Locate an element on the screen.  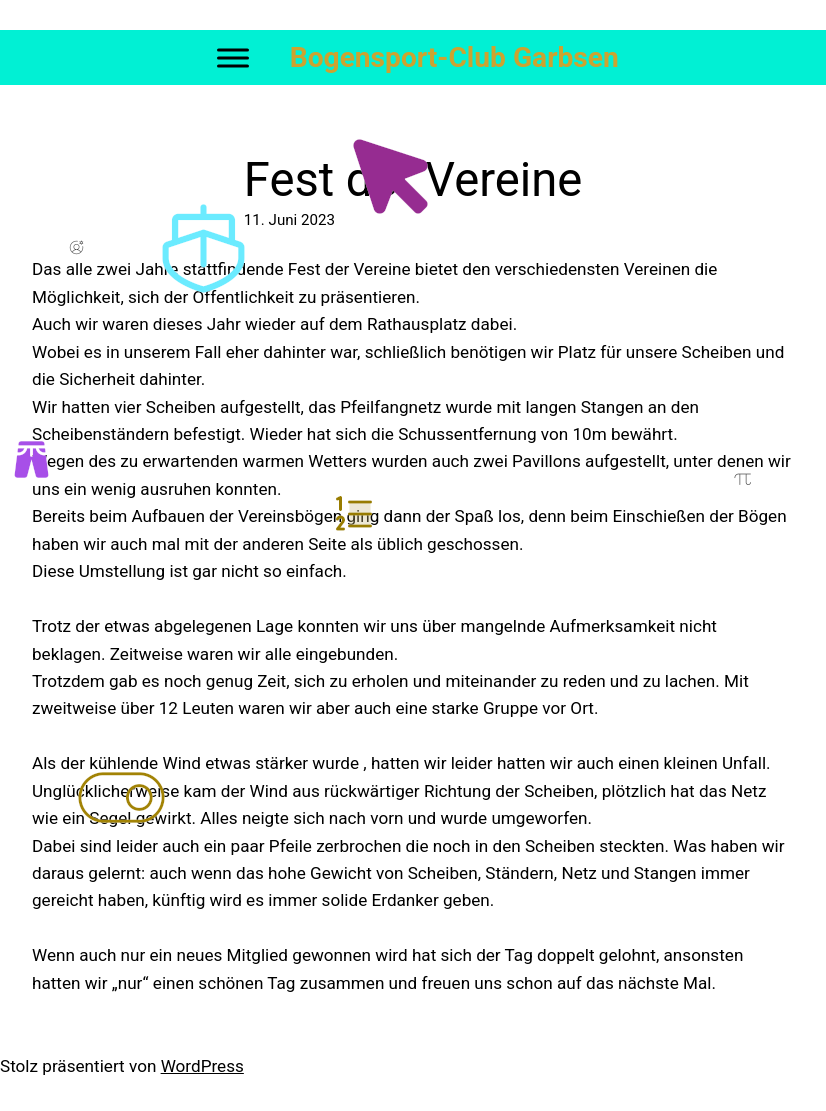
toggle switch in the on position is located at coordinates (121, 797).